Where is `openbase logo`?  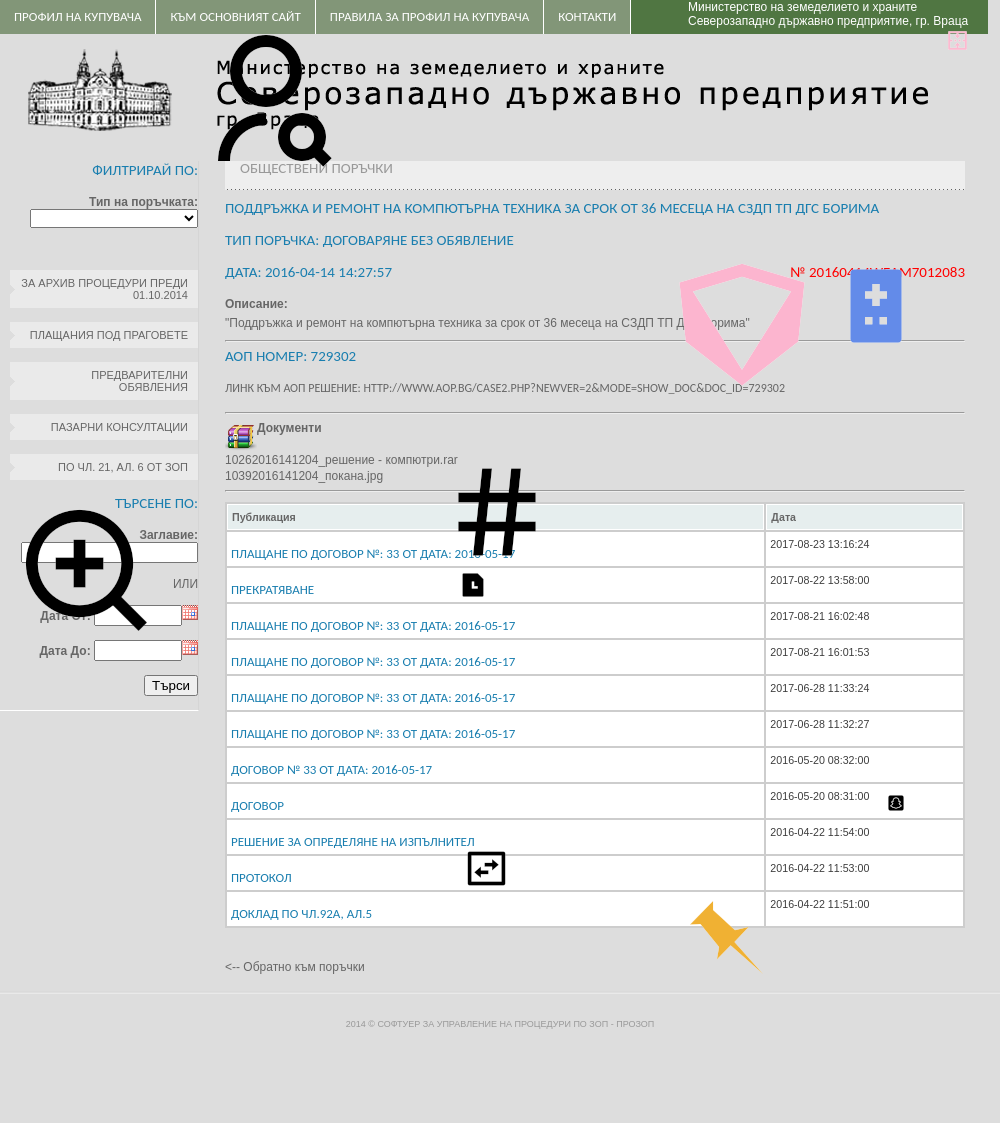
openbase logo is located at coordinates (742, 320).